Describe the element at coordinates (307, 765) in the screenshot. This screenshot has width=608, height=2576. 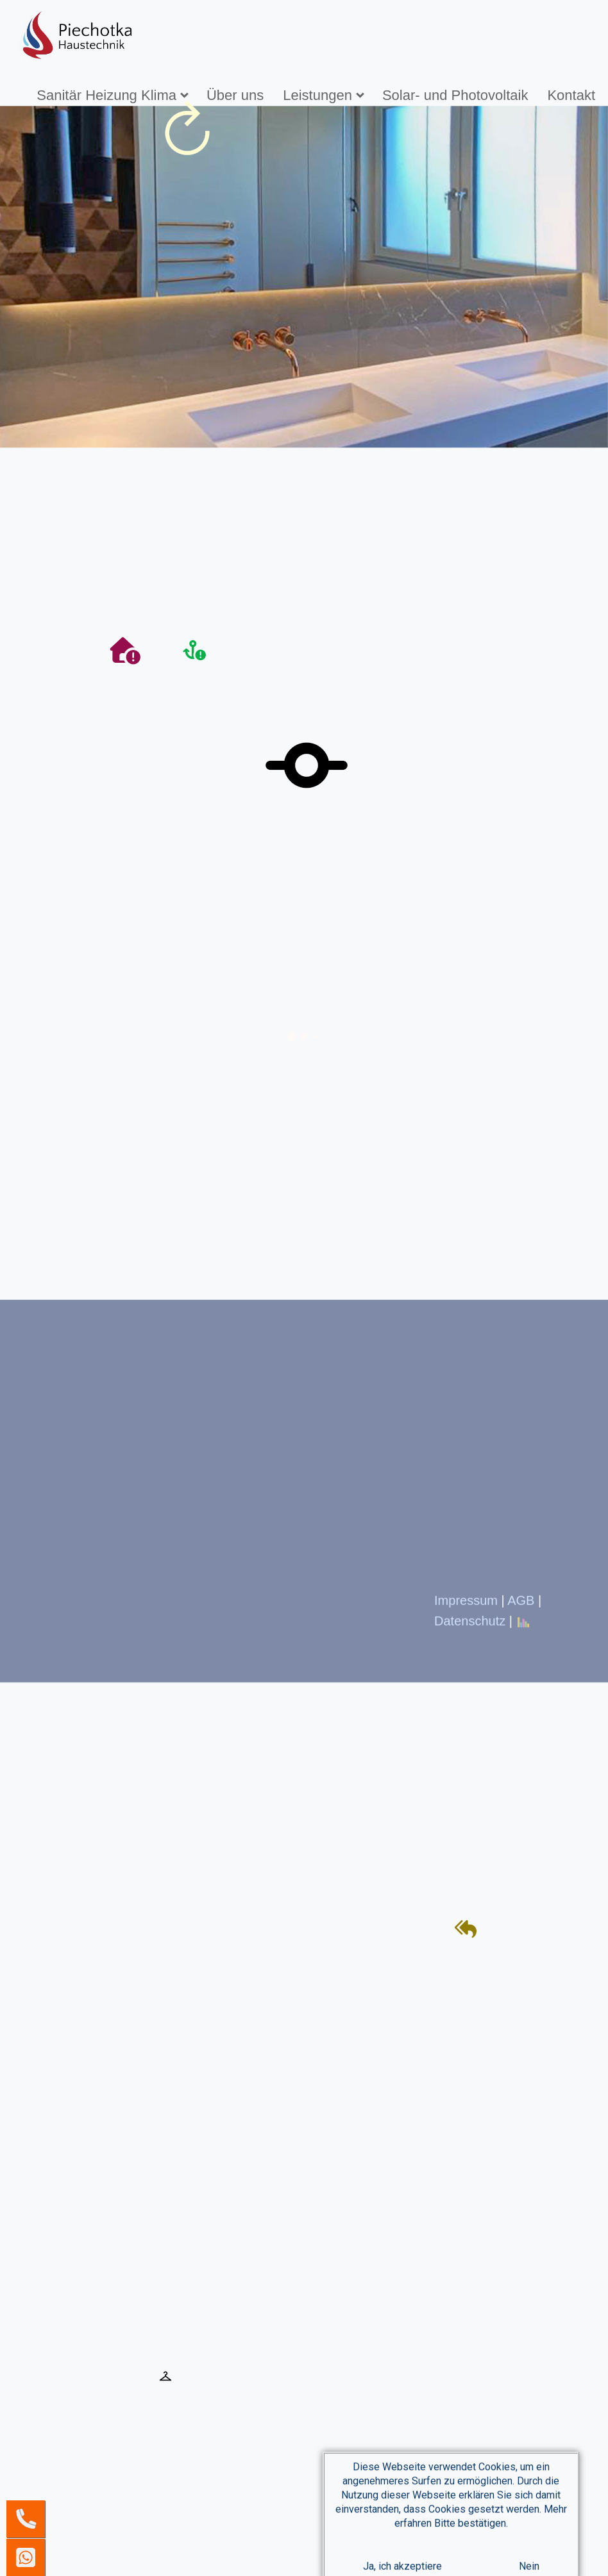
I see `view commit history` at that location.